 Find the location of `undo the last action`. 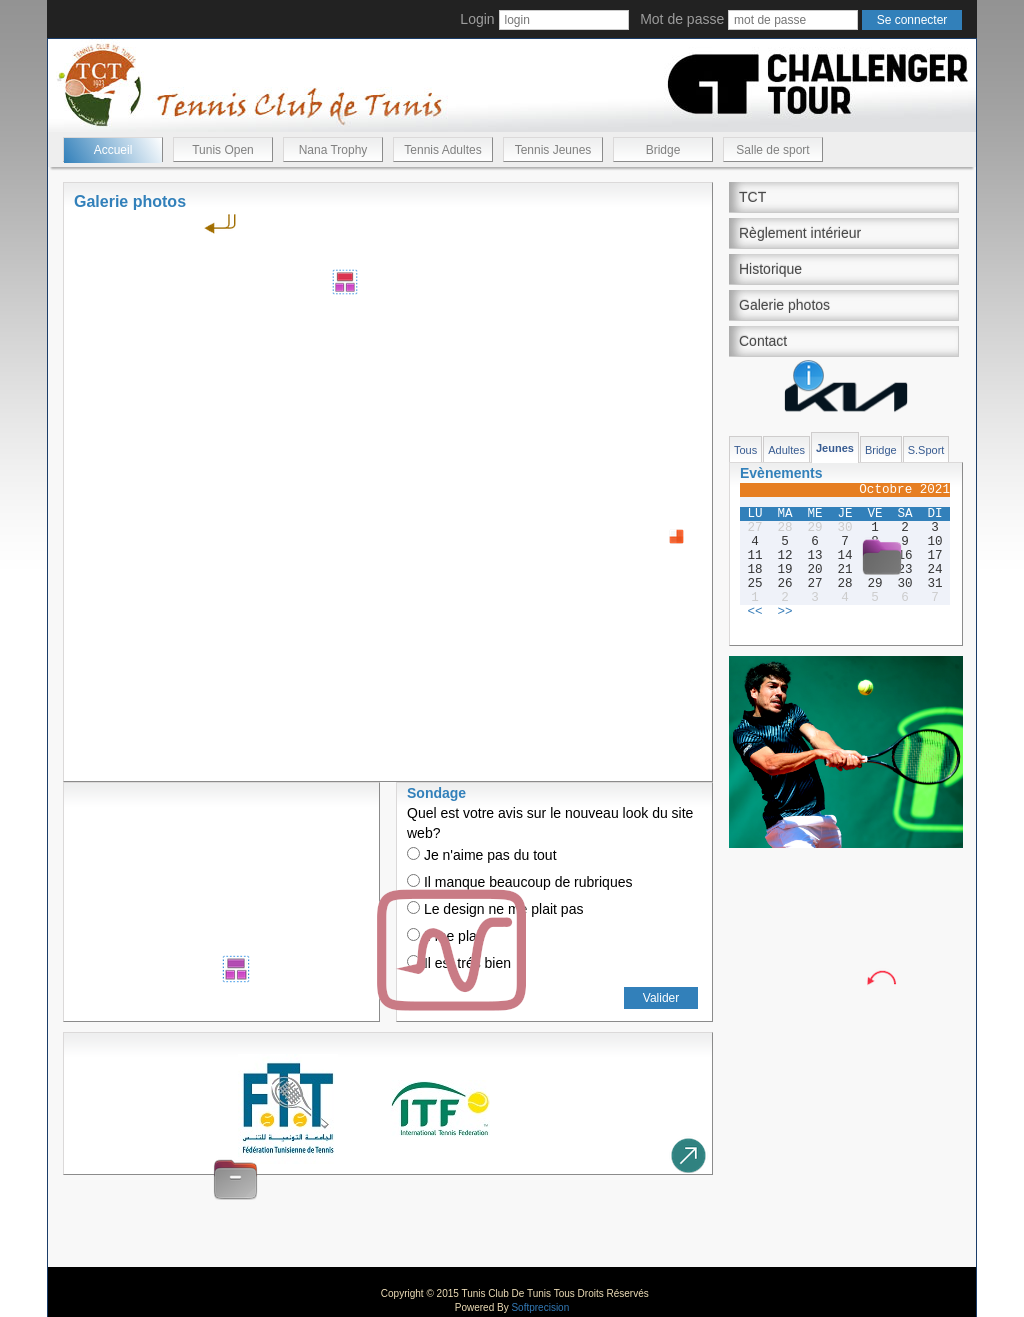

undo the last action is located at coordinates (882, 977).